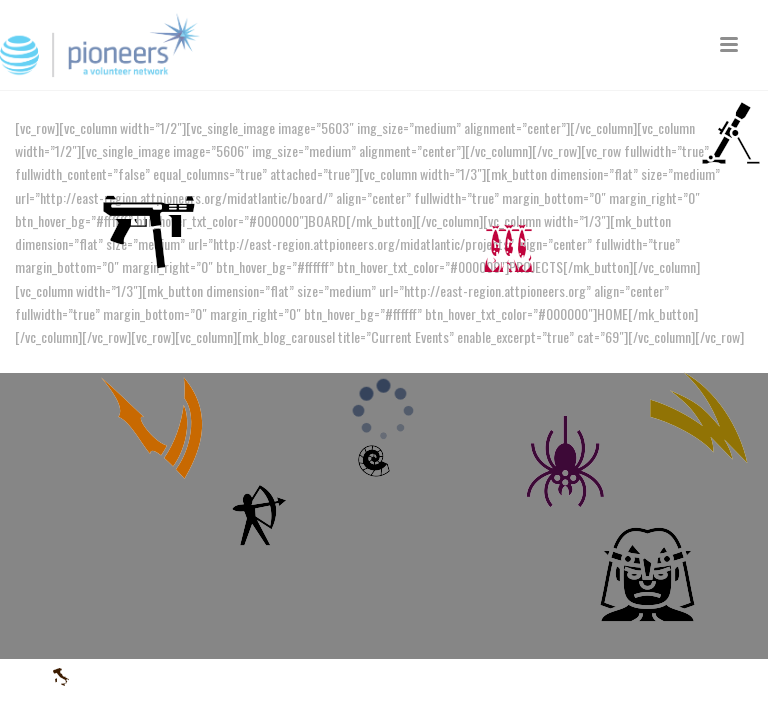  Describe the element at coordinates (565, 462) in the screenshot. I see `indicates a spooky or halloween-themed game element` at that location.